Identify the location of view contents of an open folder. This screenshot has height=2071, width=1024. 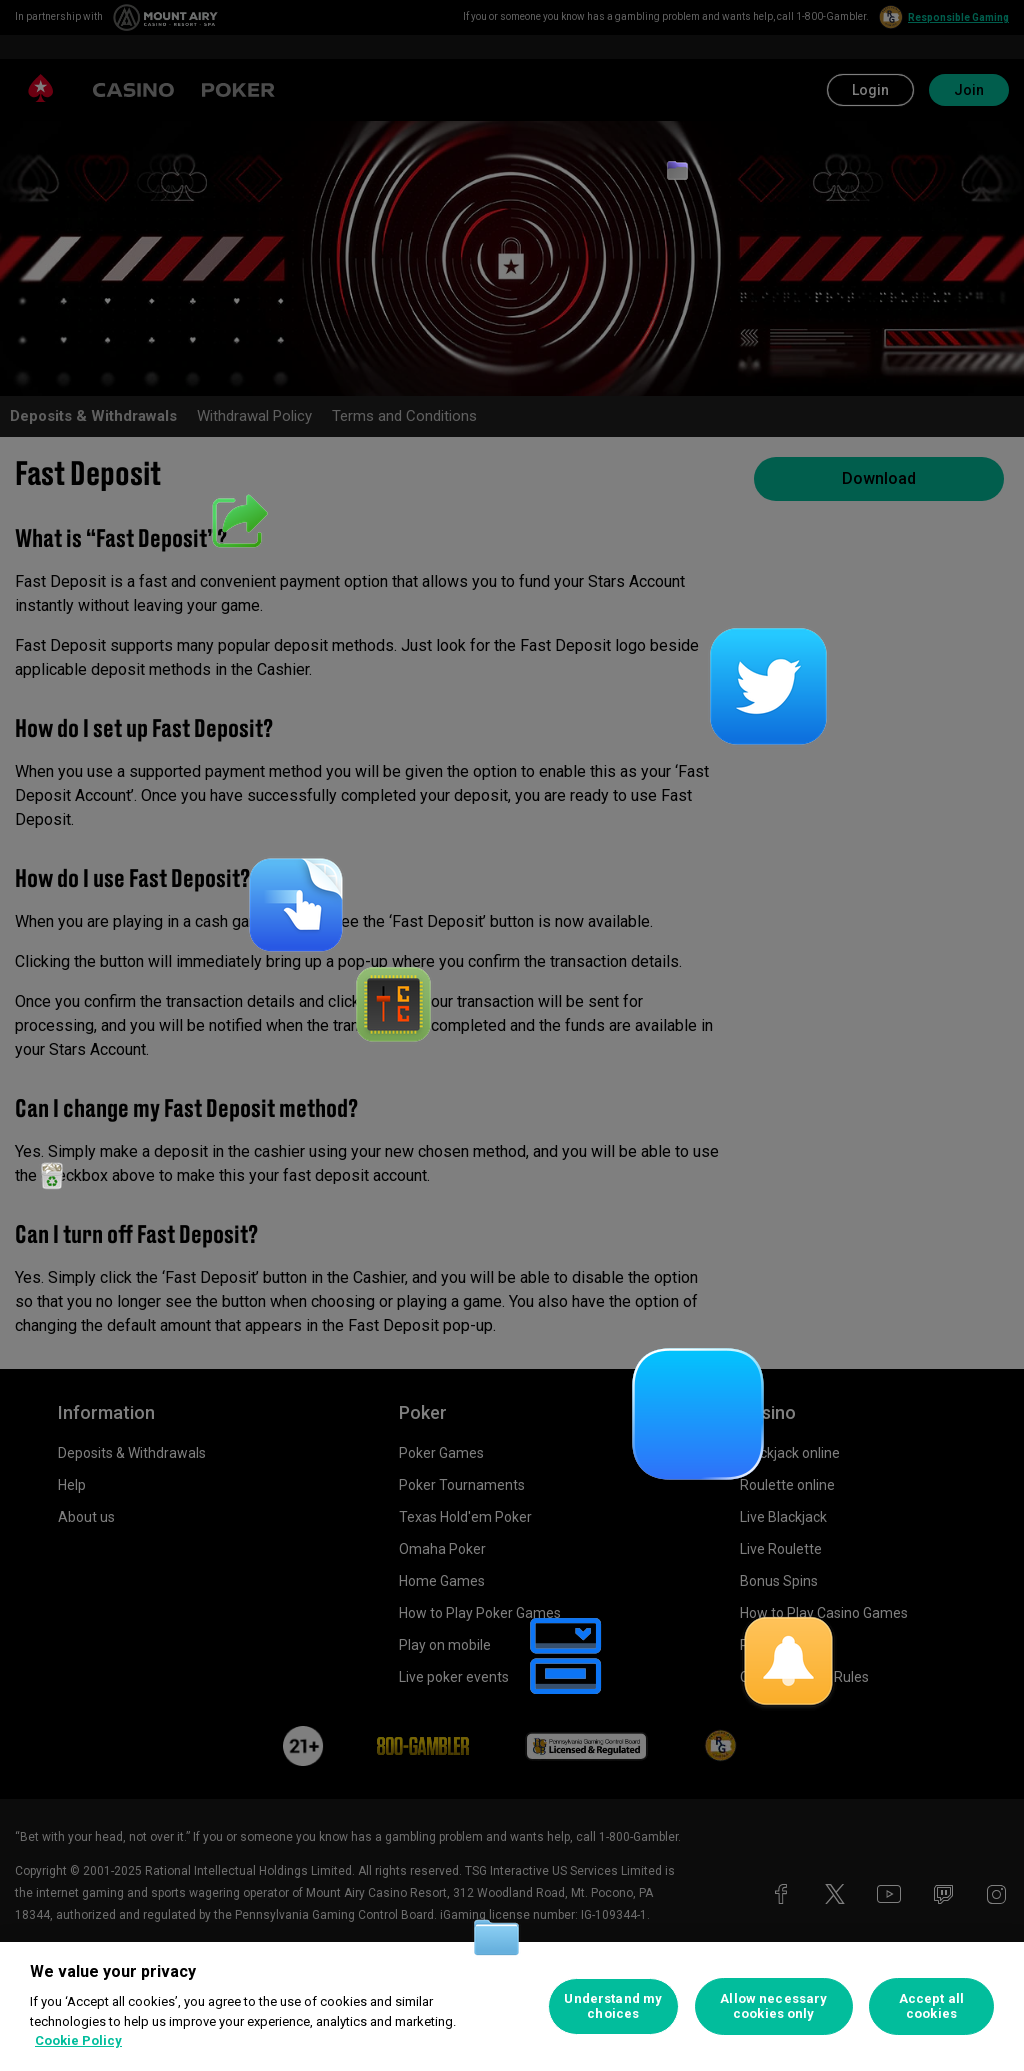
(677, 170).